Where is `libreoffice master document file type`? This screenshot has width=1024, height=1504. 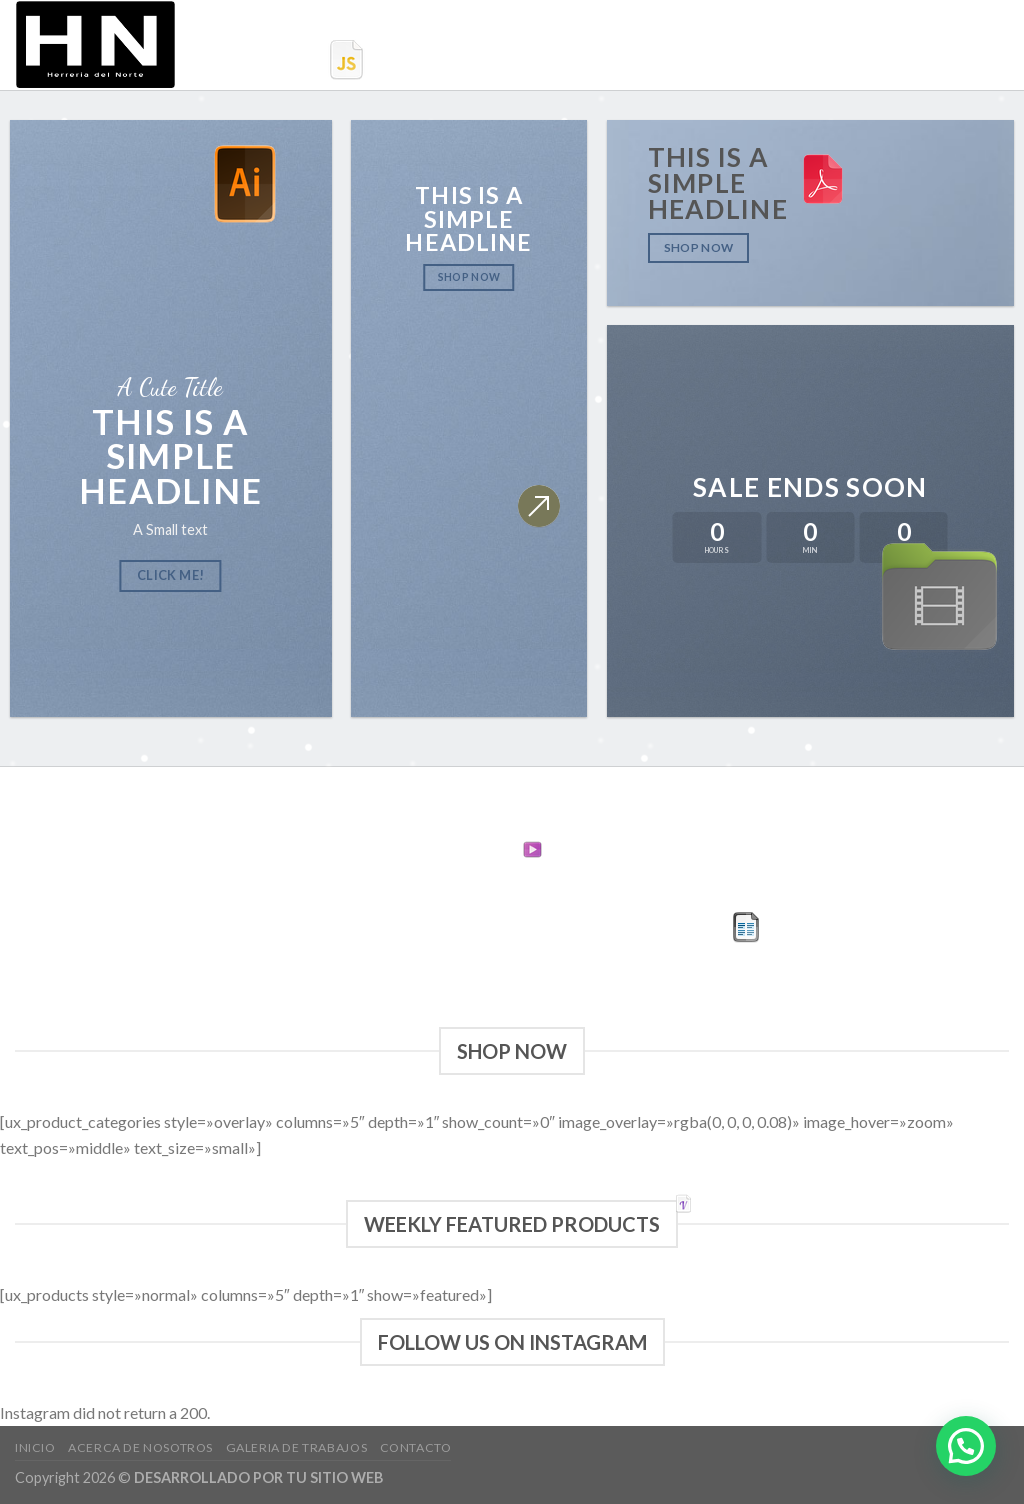 libreoffice master document file type is located at coordinates (746, 927).